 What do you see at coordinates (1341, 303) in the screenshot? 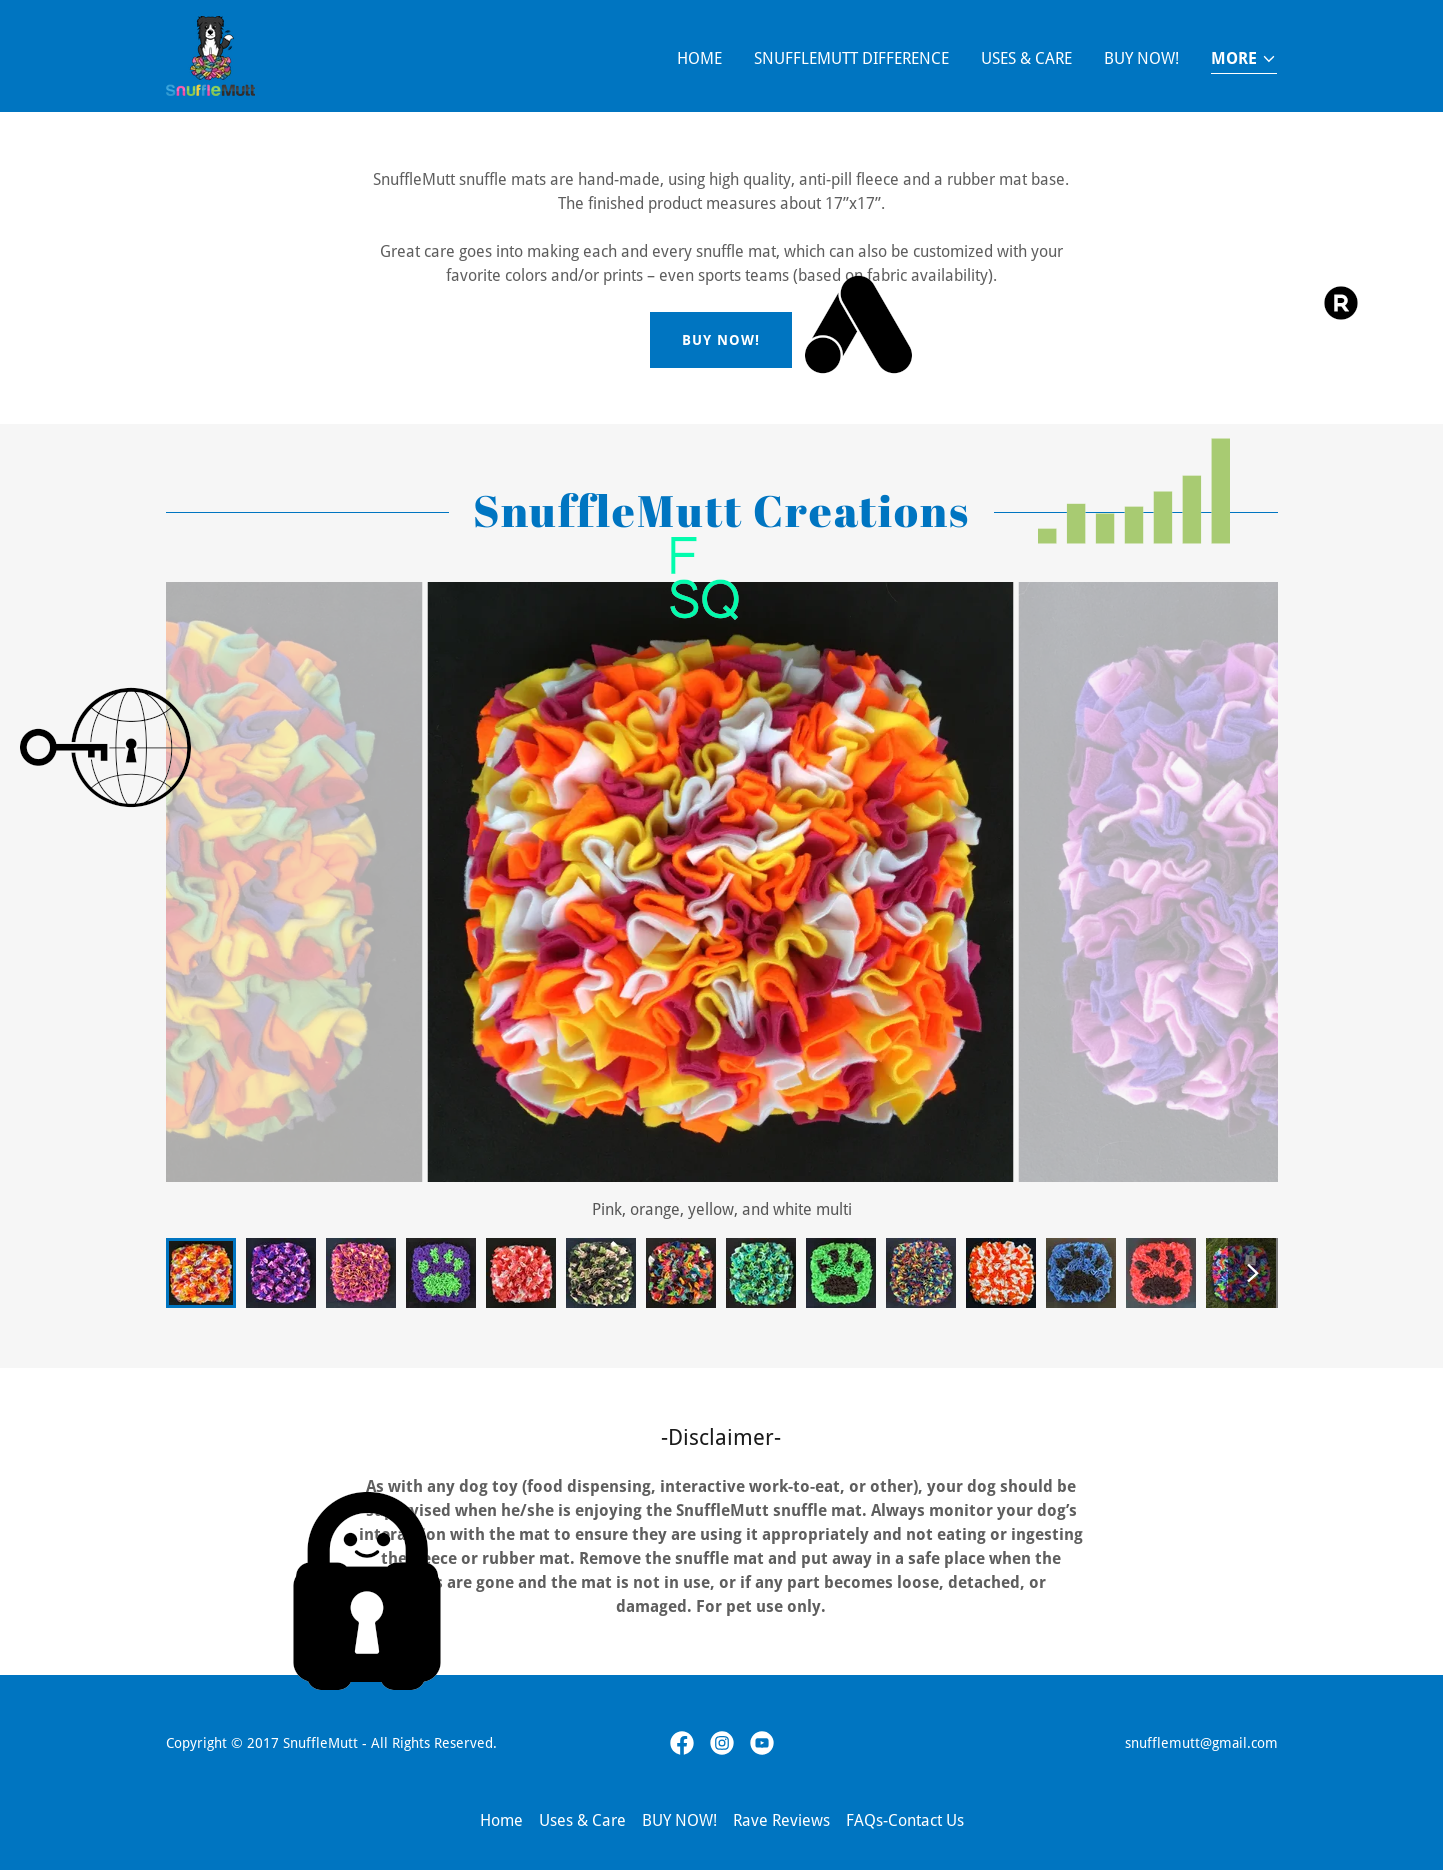
I see `indicates a registered trademark symbol` at bounding box center [1341, 303].